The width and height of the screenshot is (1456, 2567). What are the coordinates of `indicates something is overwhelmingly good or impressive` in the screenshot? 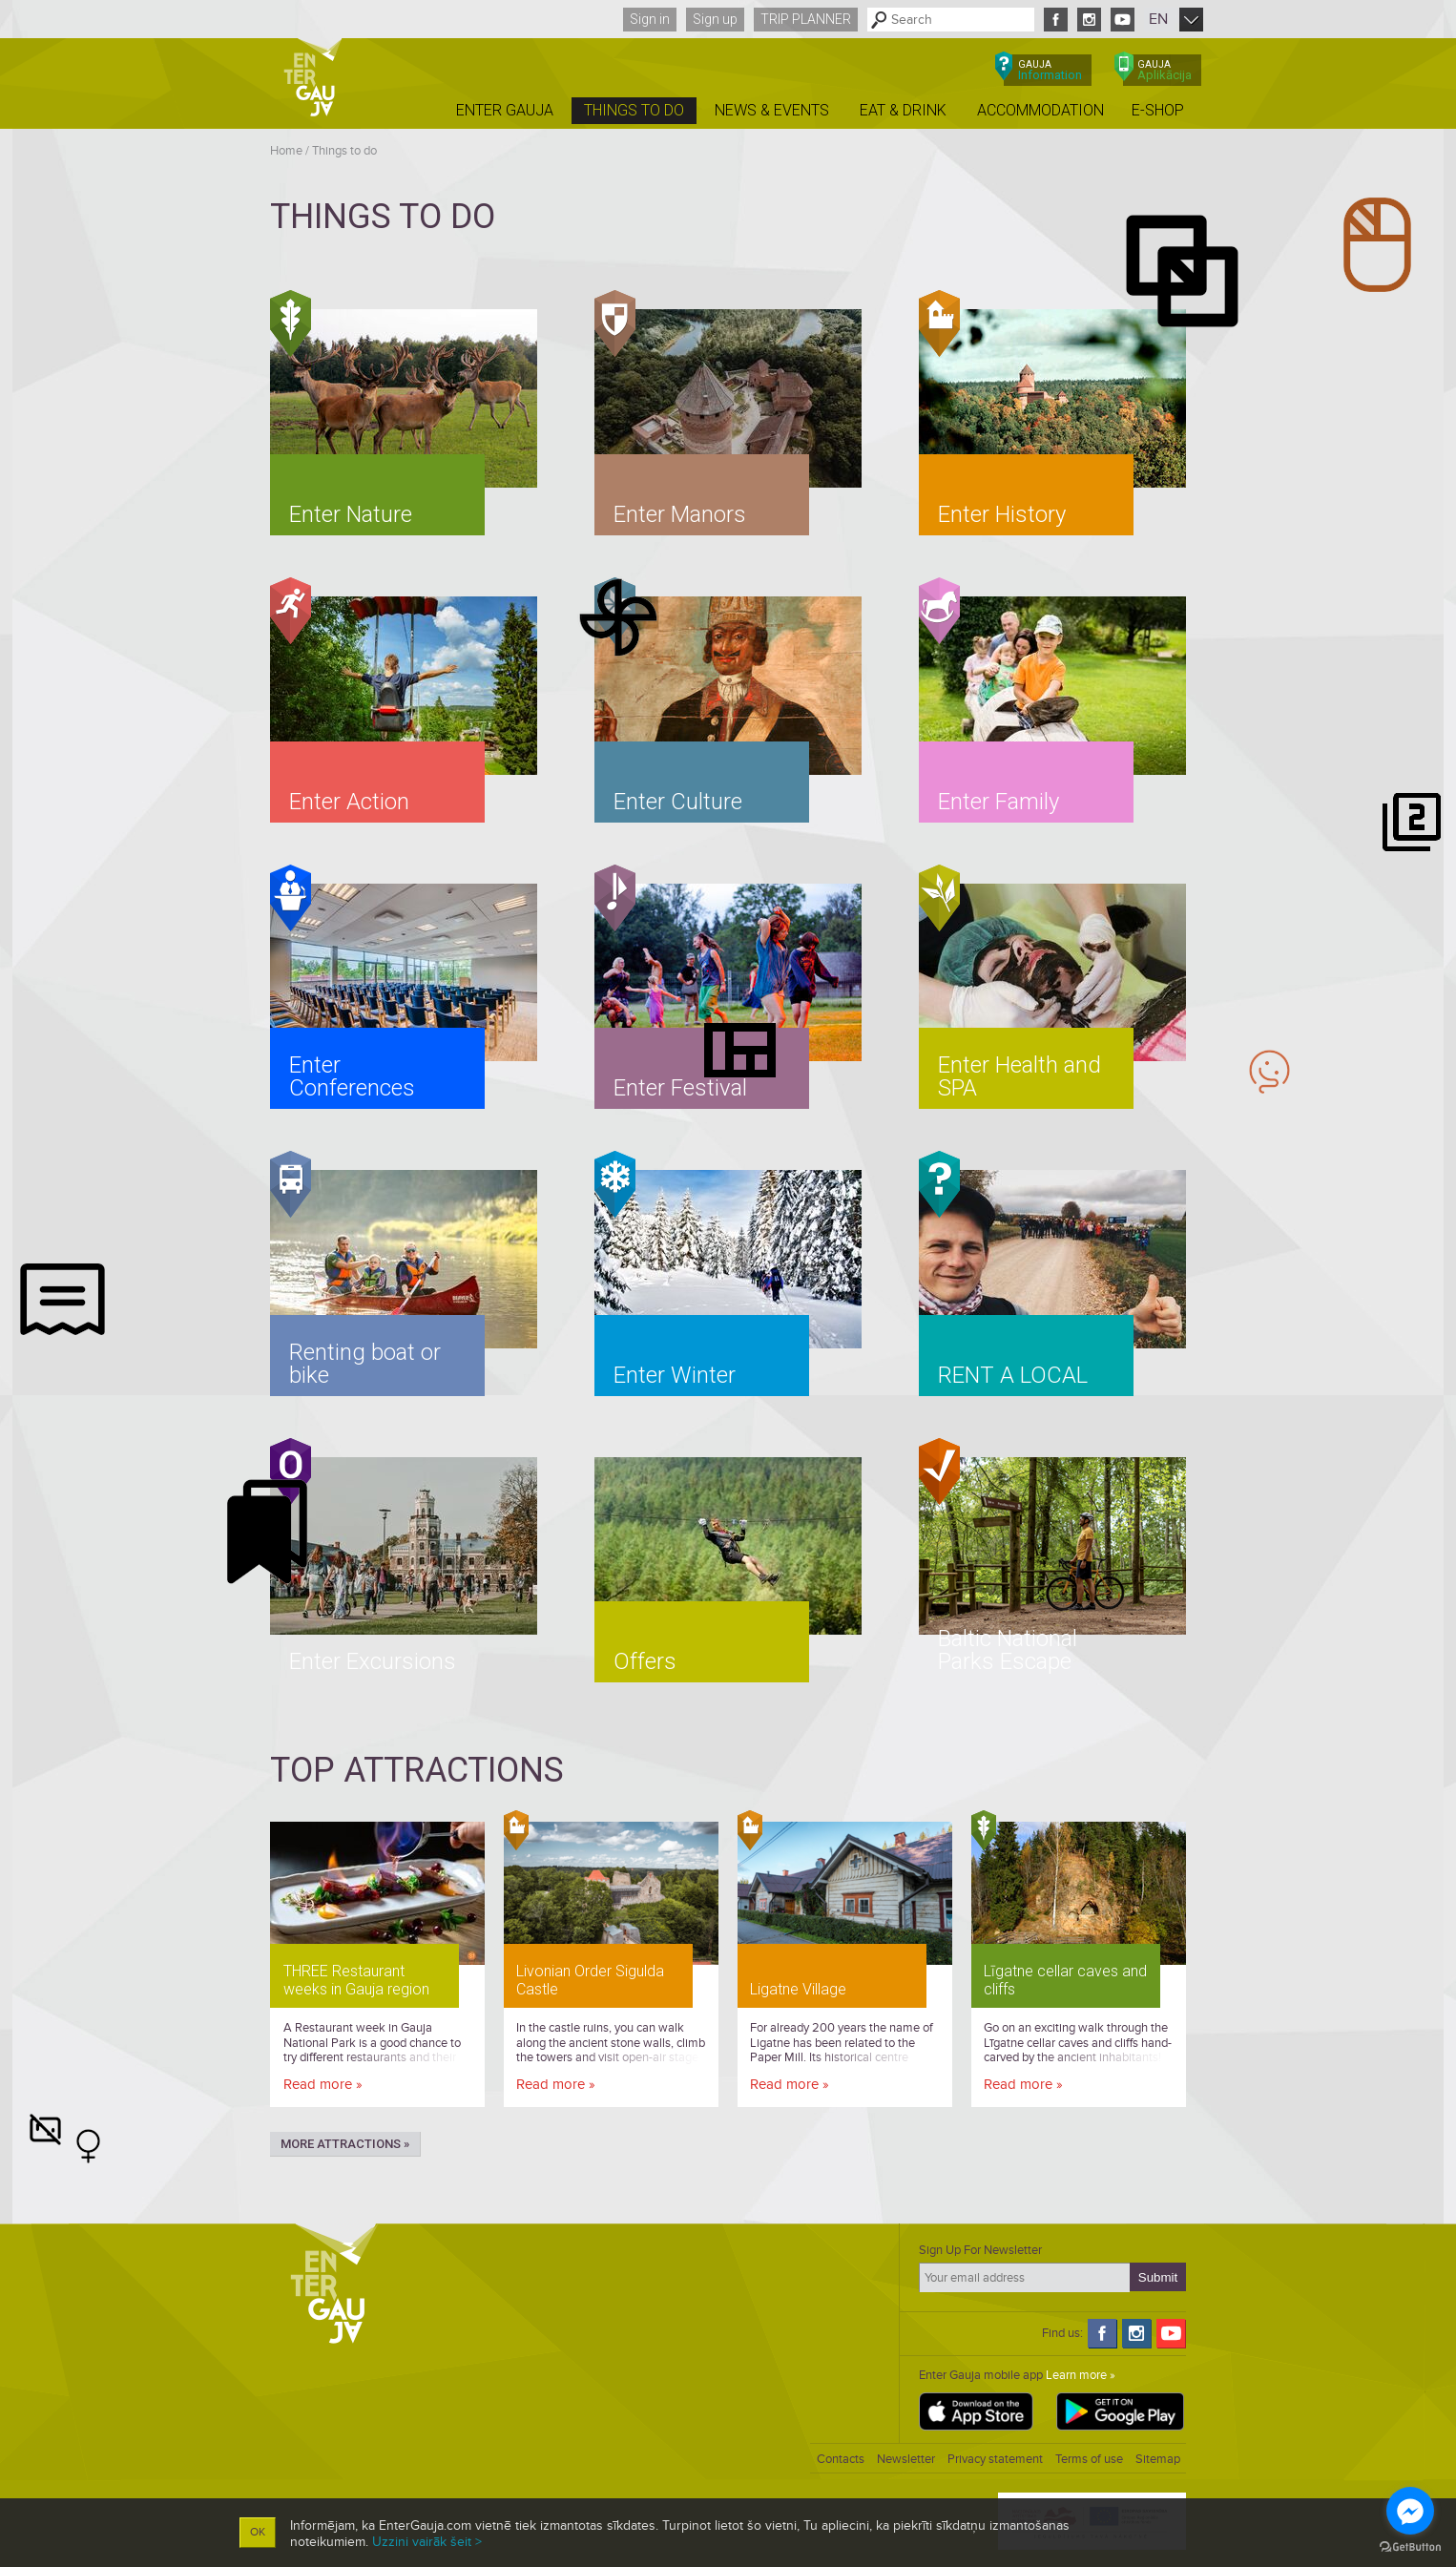 It's located at (1269, 1070).